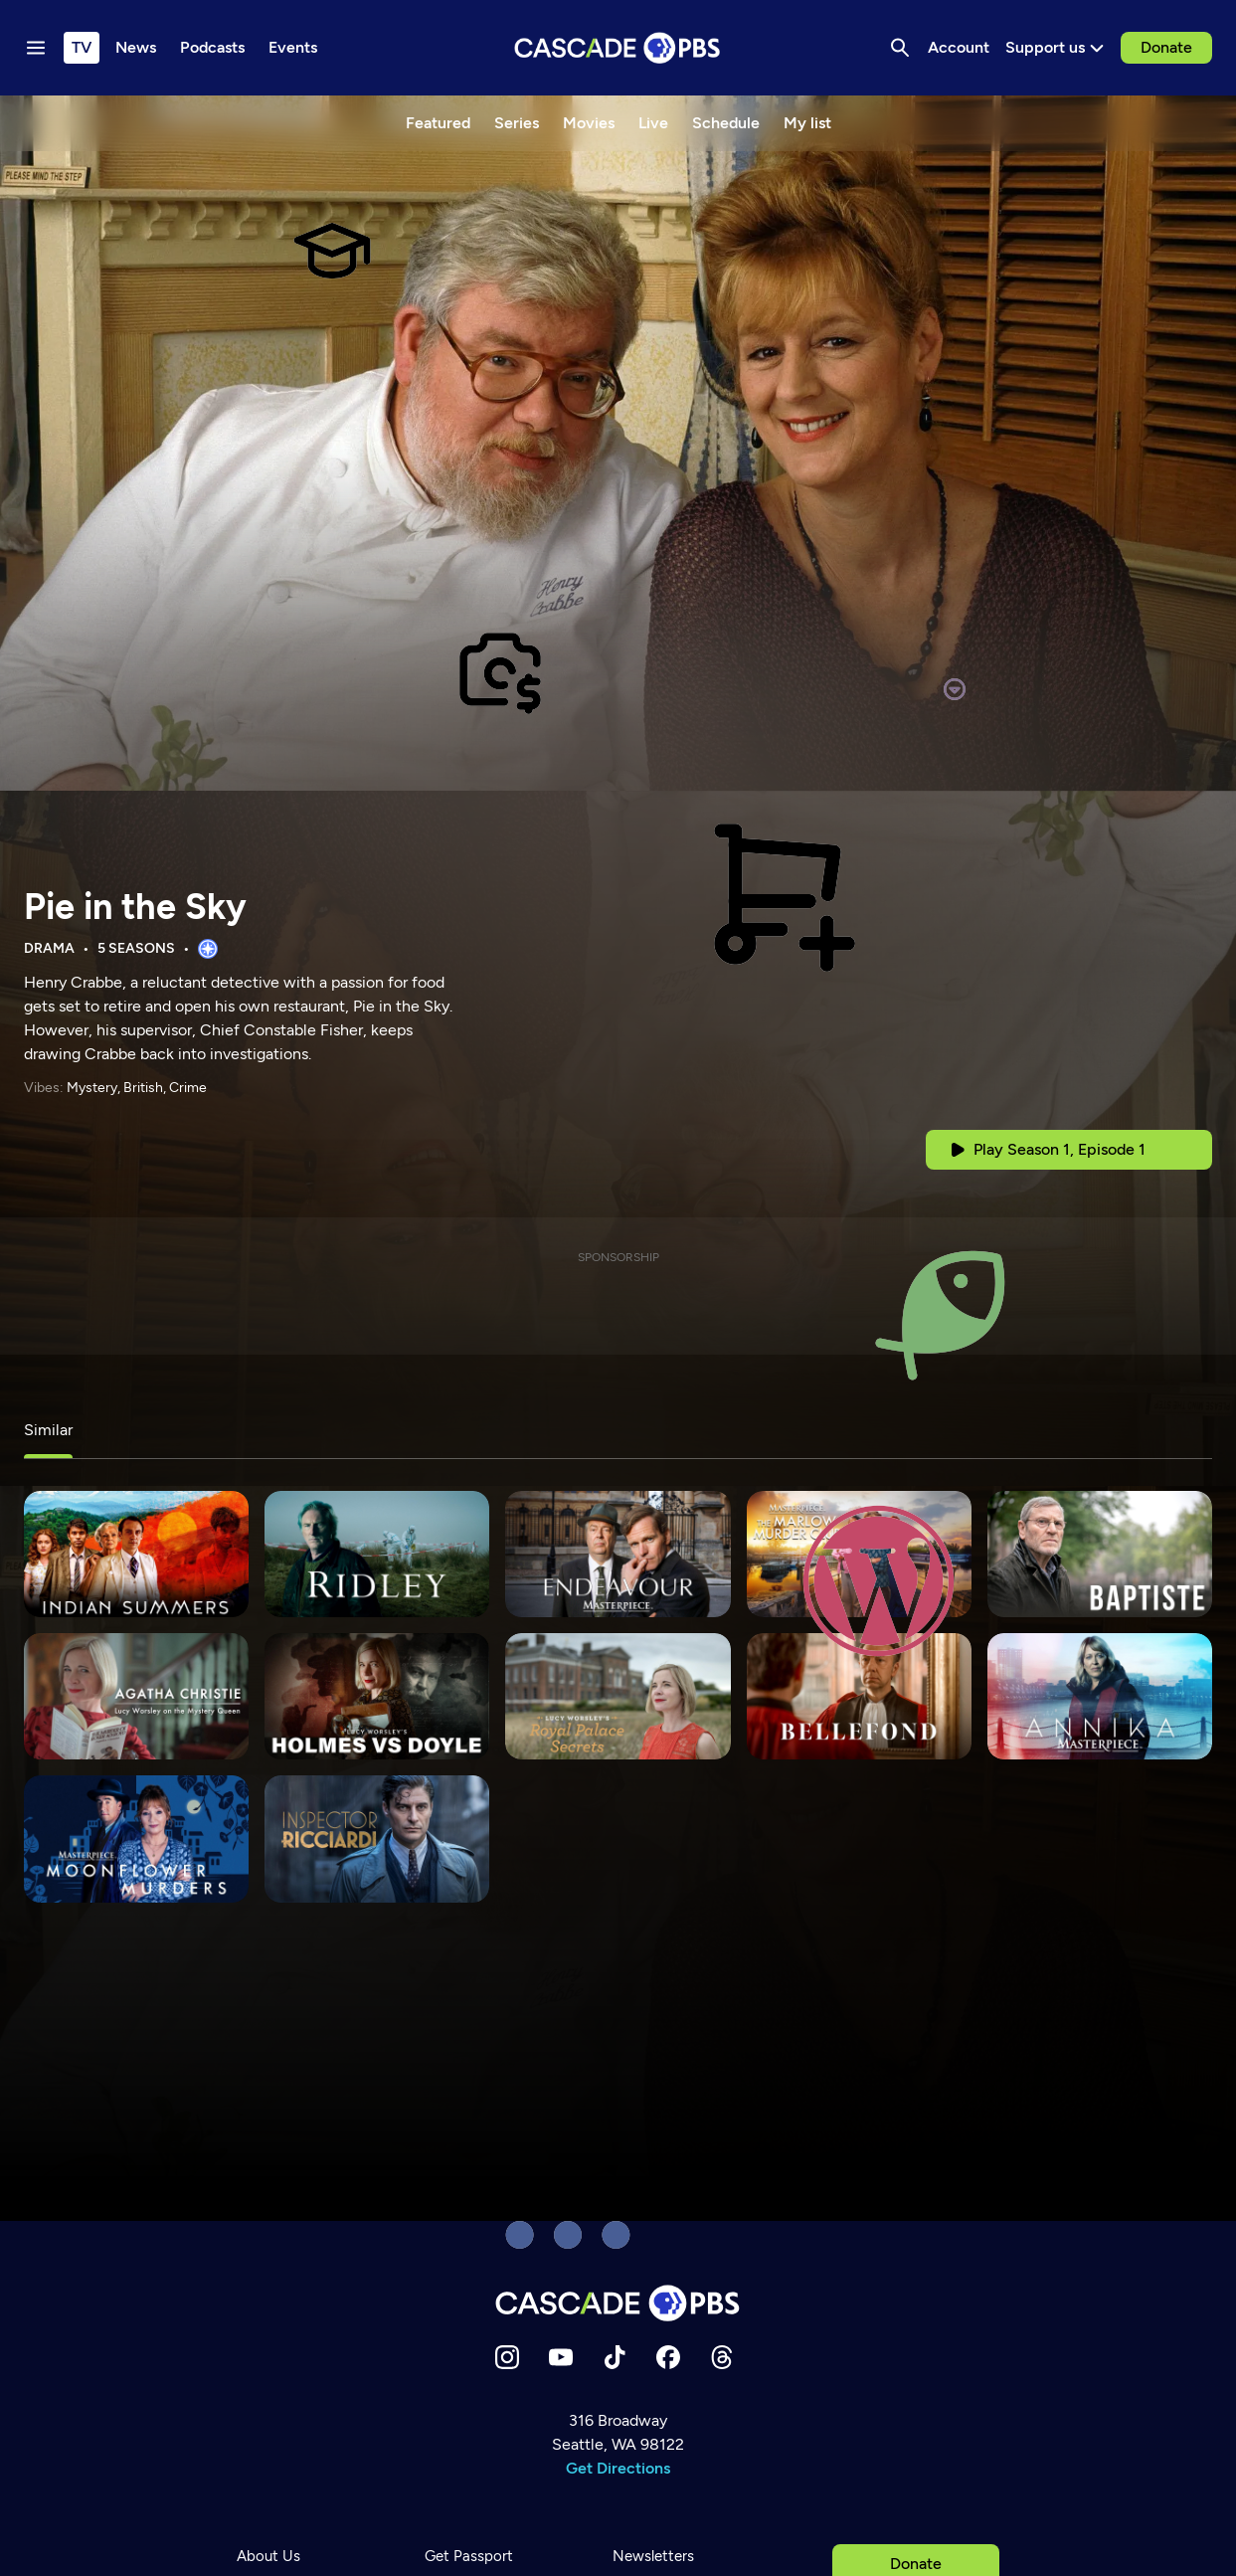 The width and height of the screenshot is (1236, 2576). What do you see at coordinates (778, 894) in the screenshot?
I see `add item to shopping cart` at bounding box center [778, 894].